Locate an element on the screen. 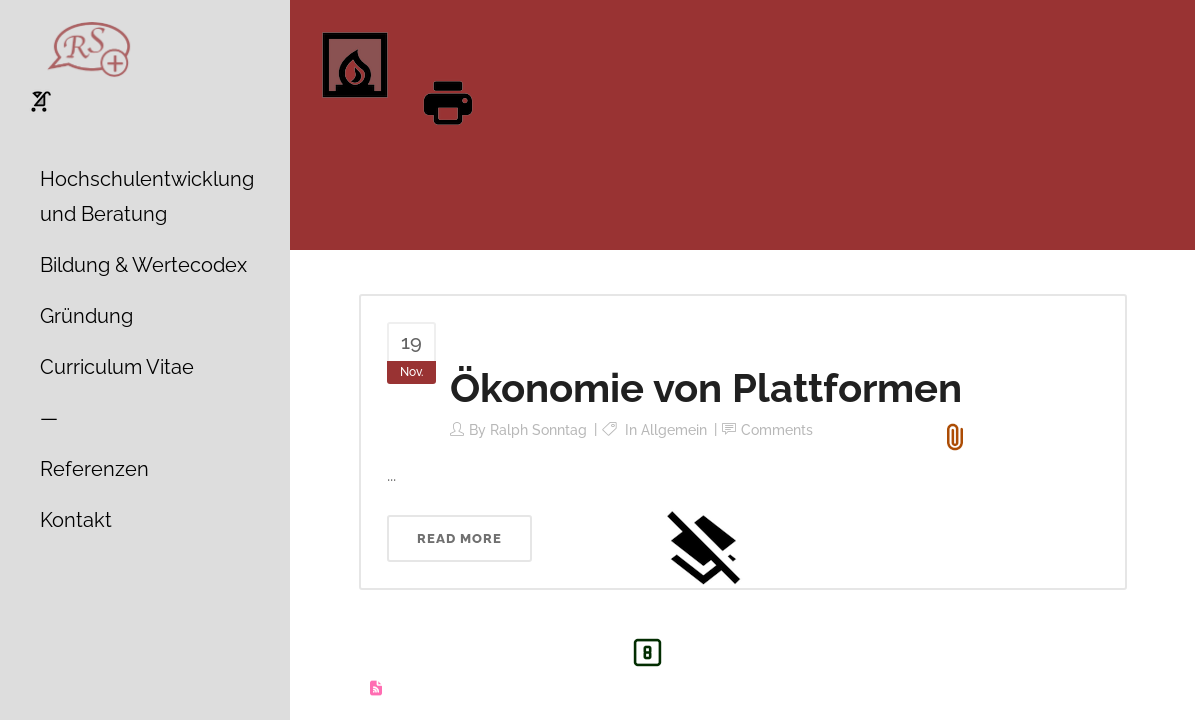 This screenshot has height=720, width=1195. clear all map layers is located at coordinates (703, 551).